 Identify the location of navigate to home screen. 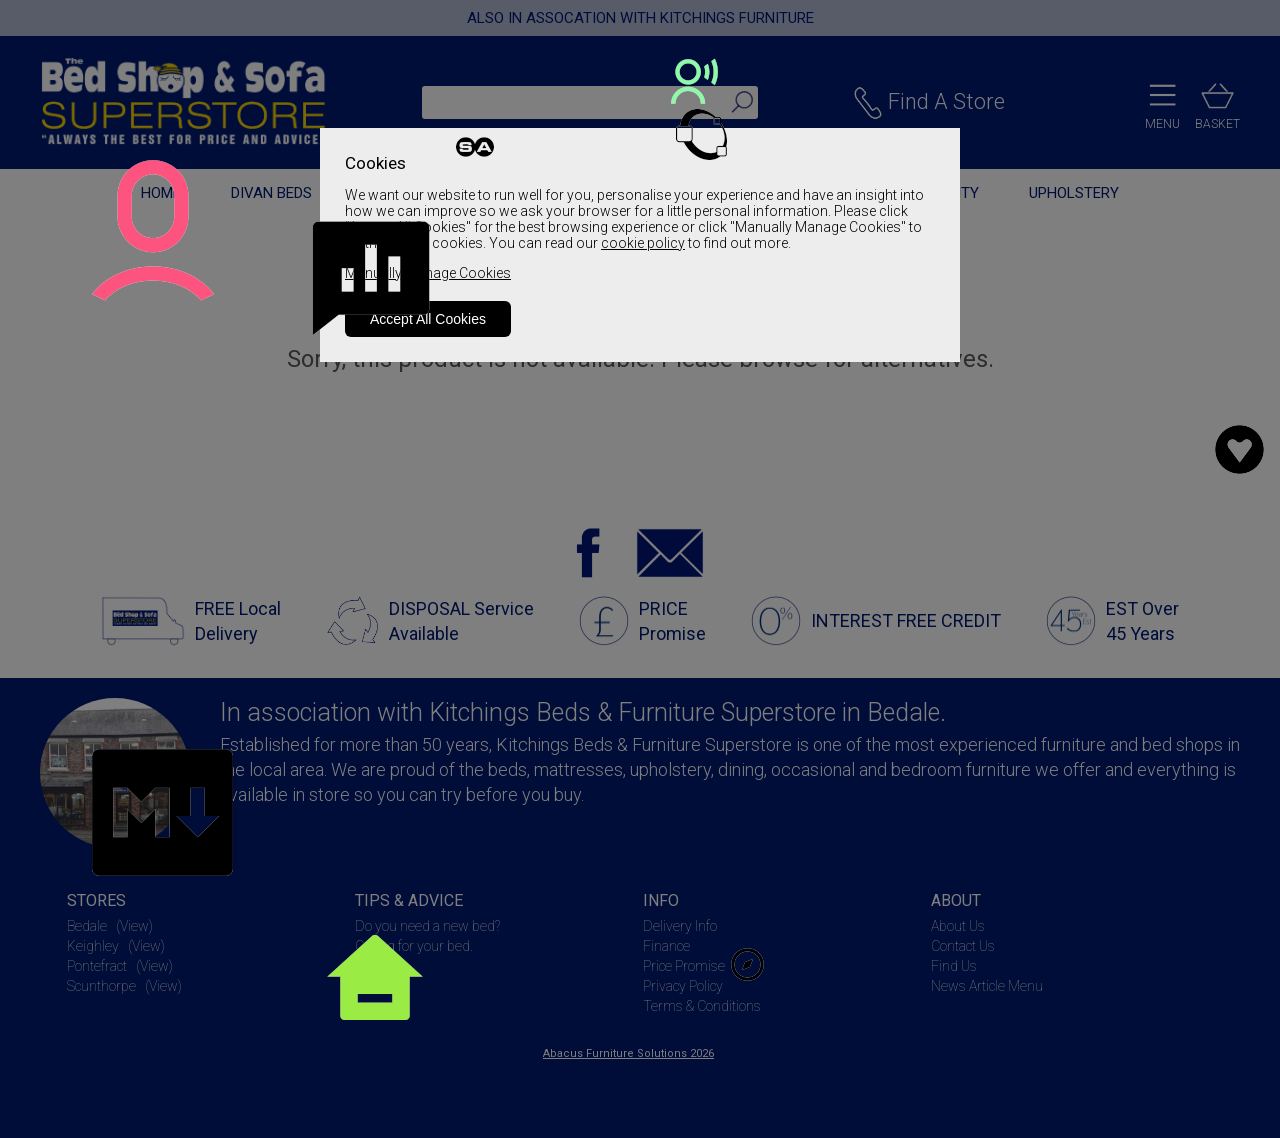
(375, 981).